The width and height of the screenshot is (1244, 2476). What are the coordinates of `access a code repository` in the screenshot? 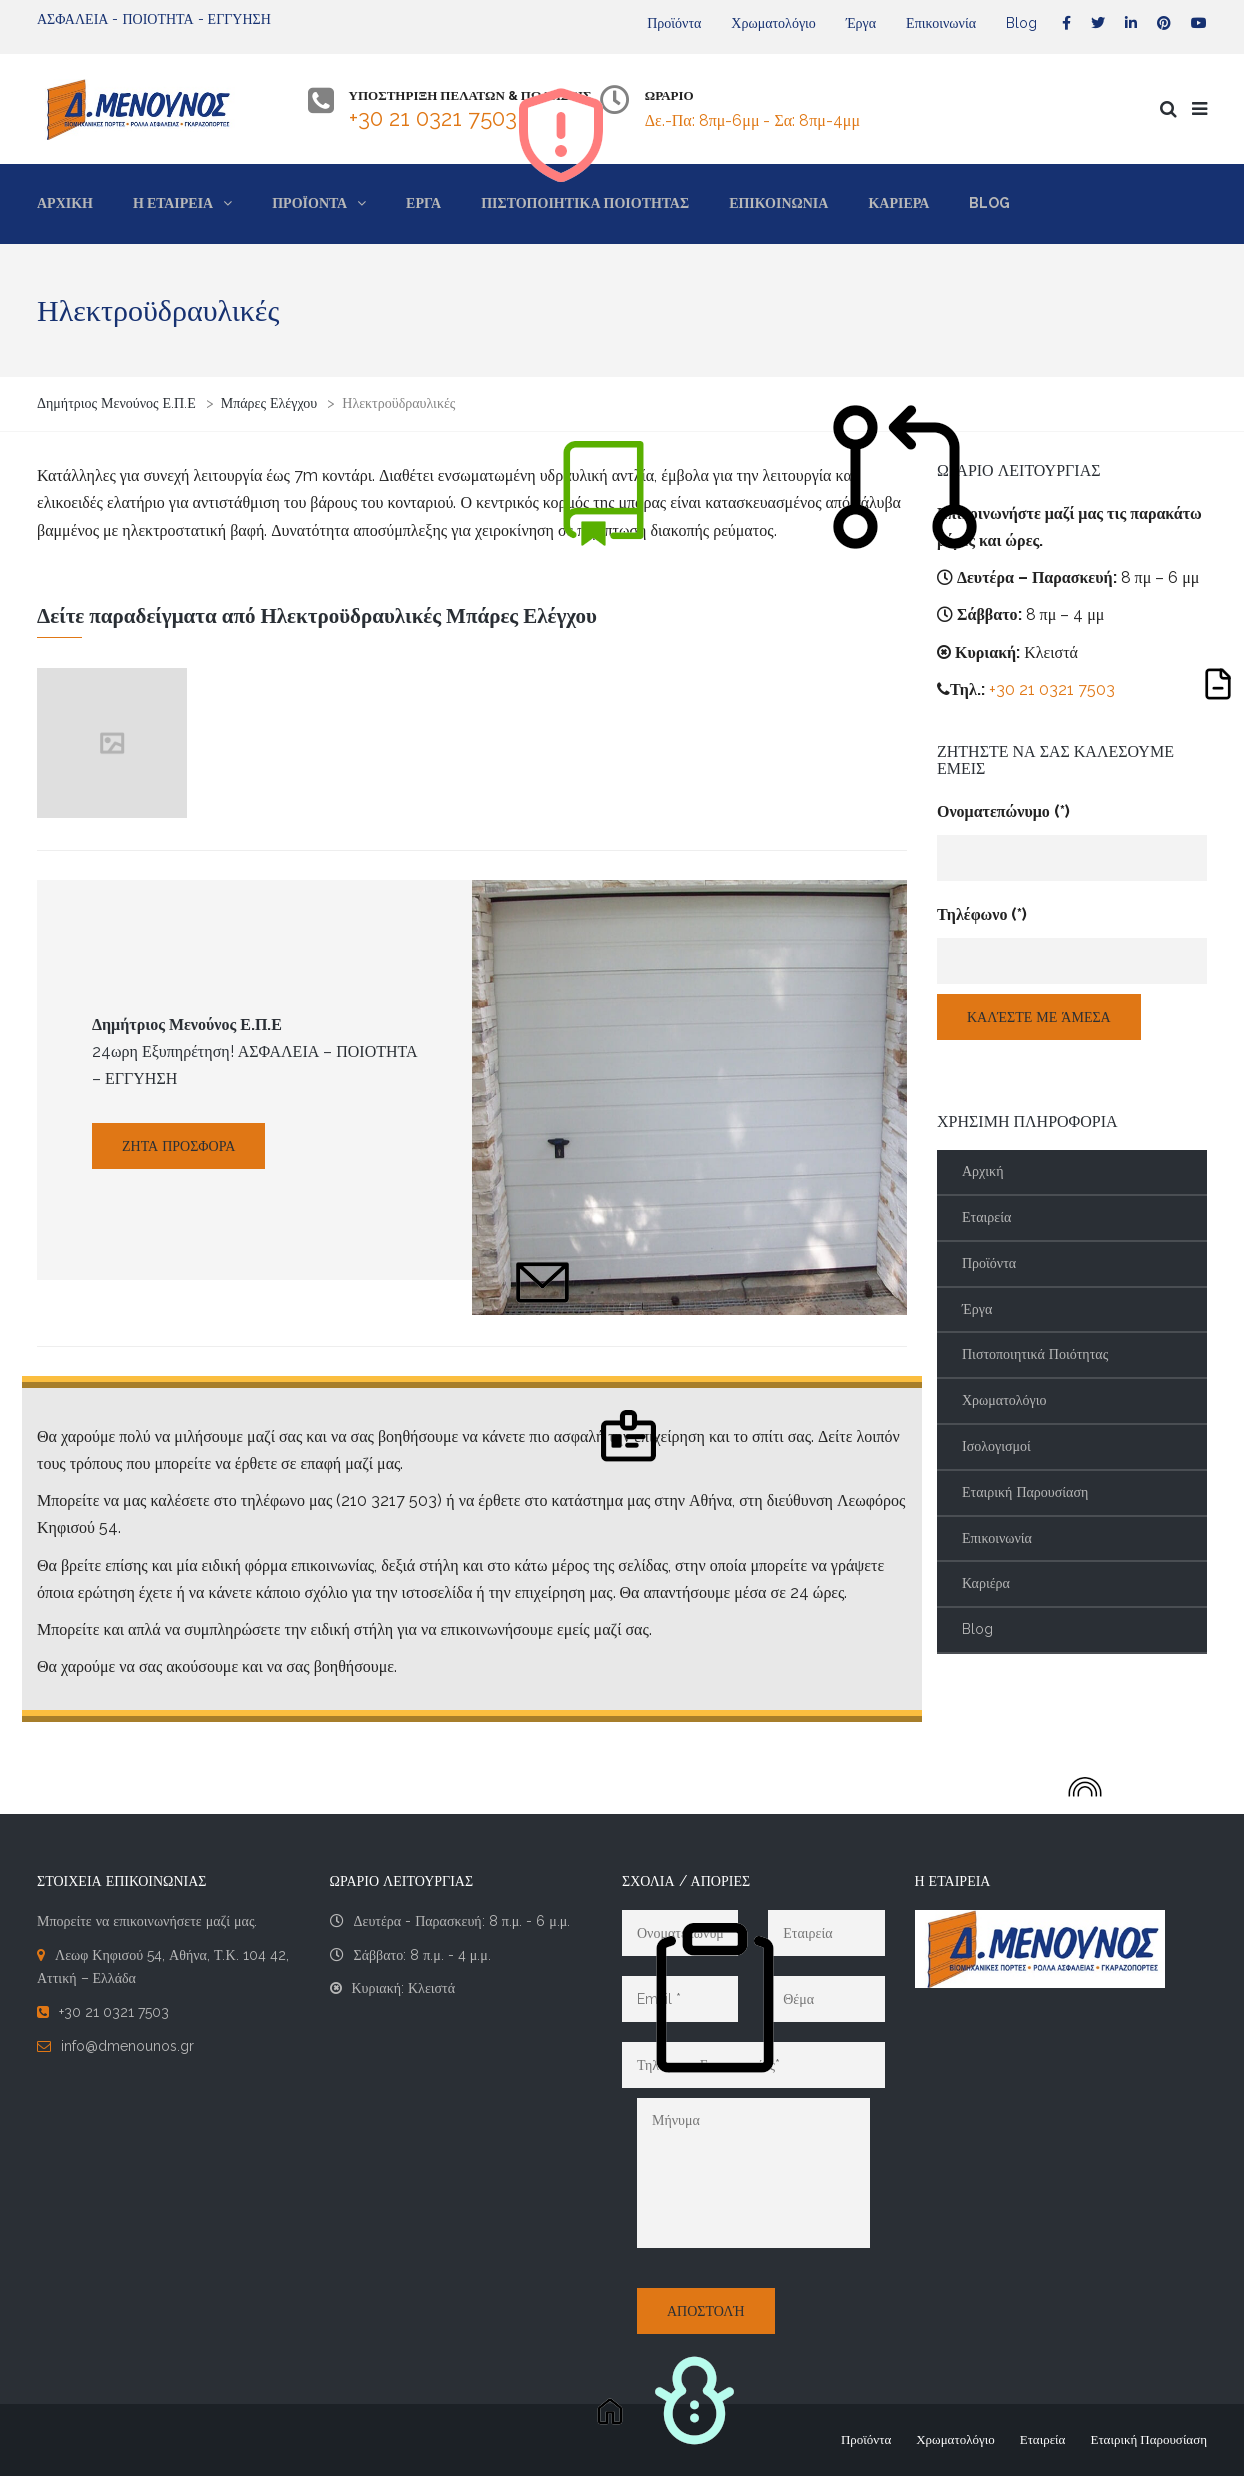 It's located at (603, 494).